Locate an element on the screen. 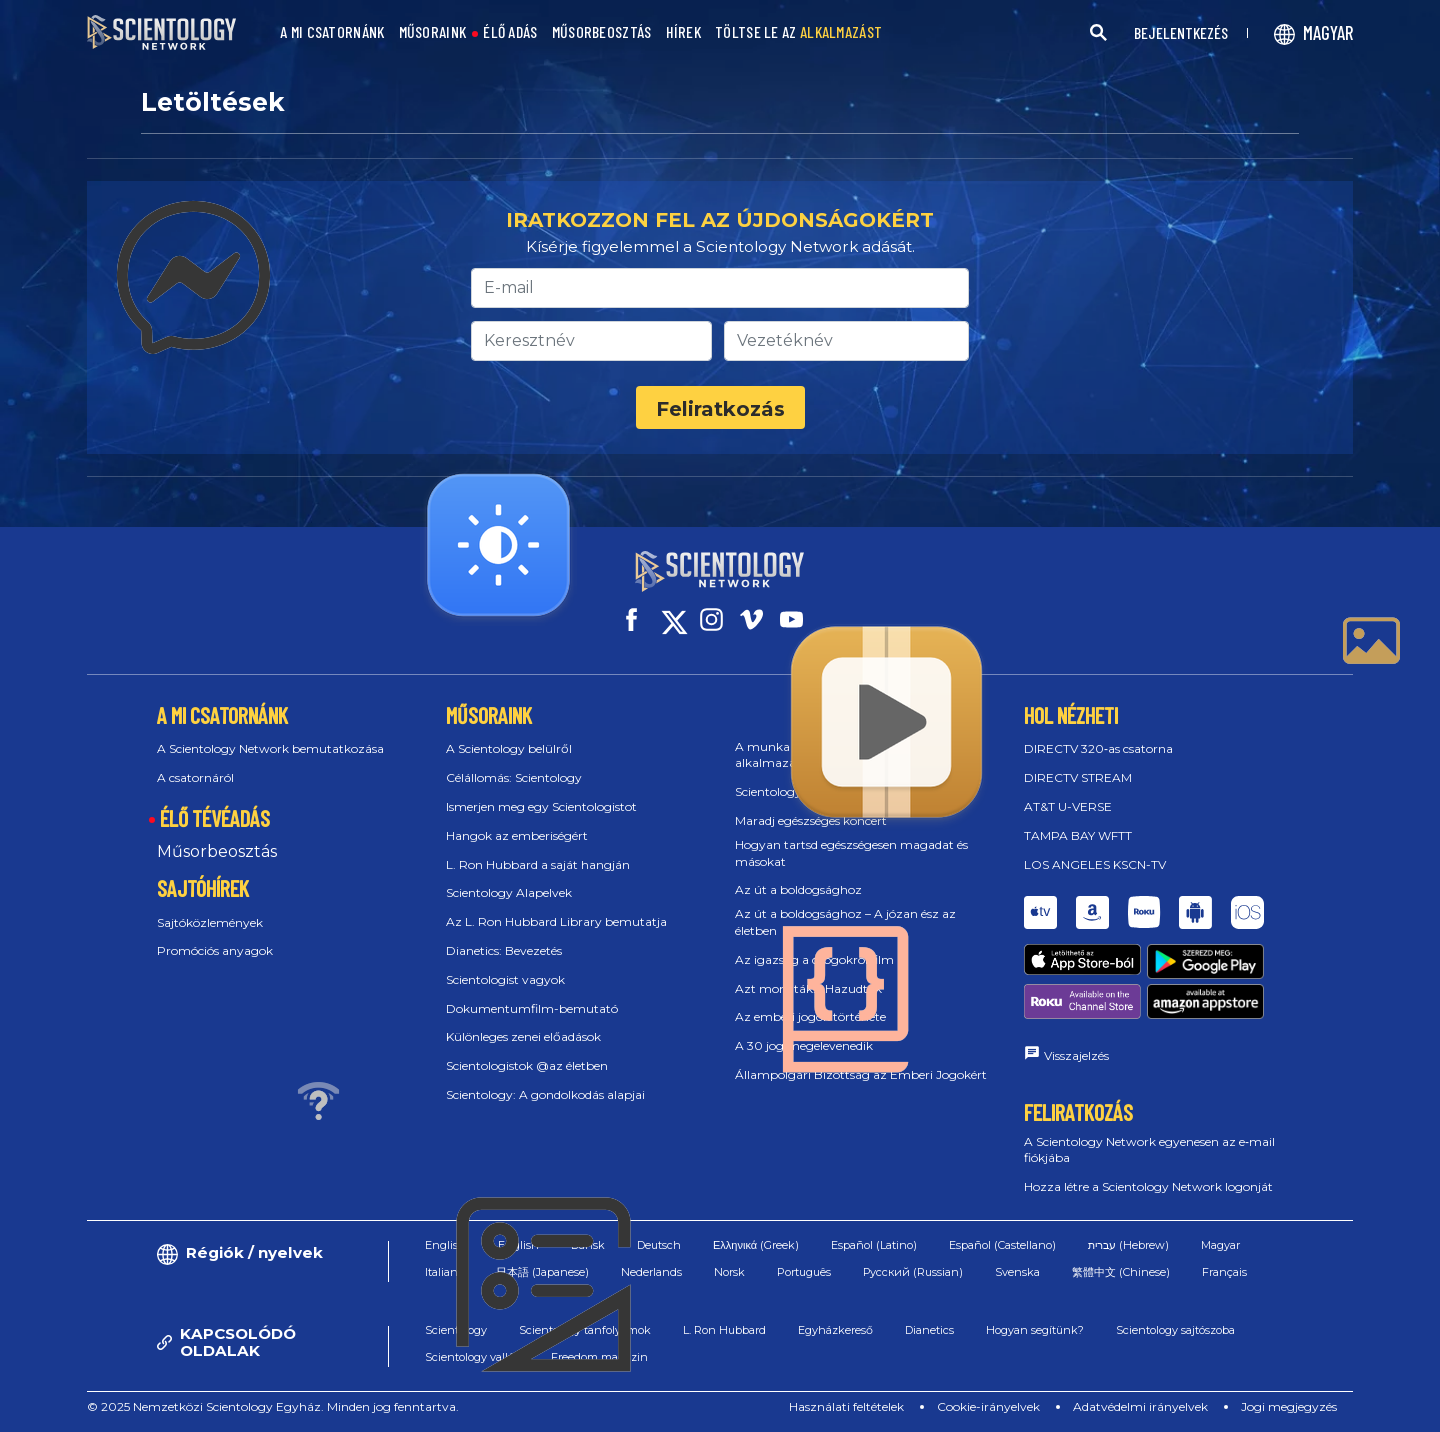  open developer documentation is located at coordinates (845, 999).